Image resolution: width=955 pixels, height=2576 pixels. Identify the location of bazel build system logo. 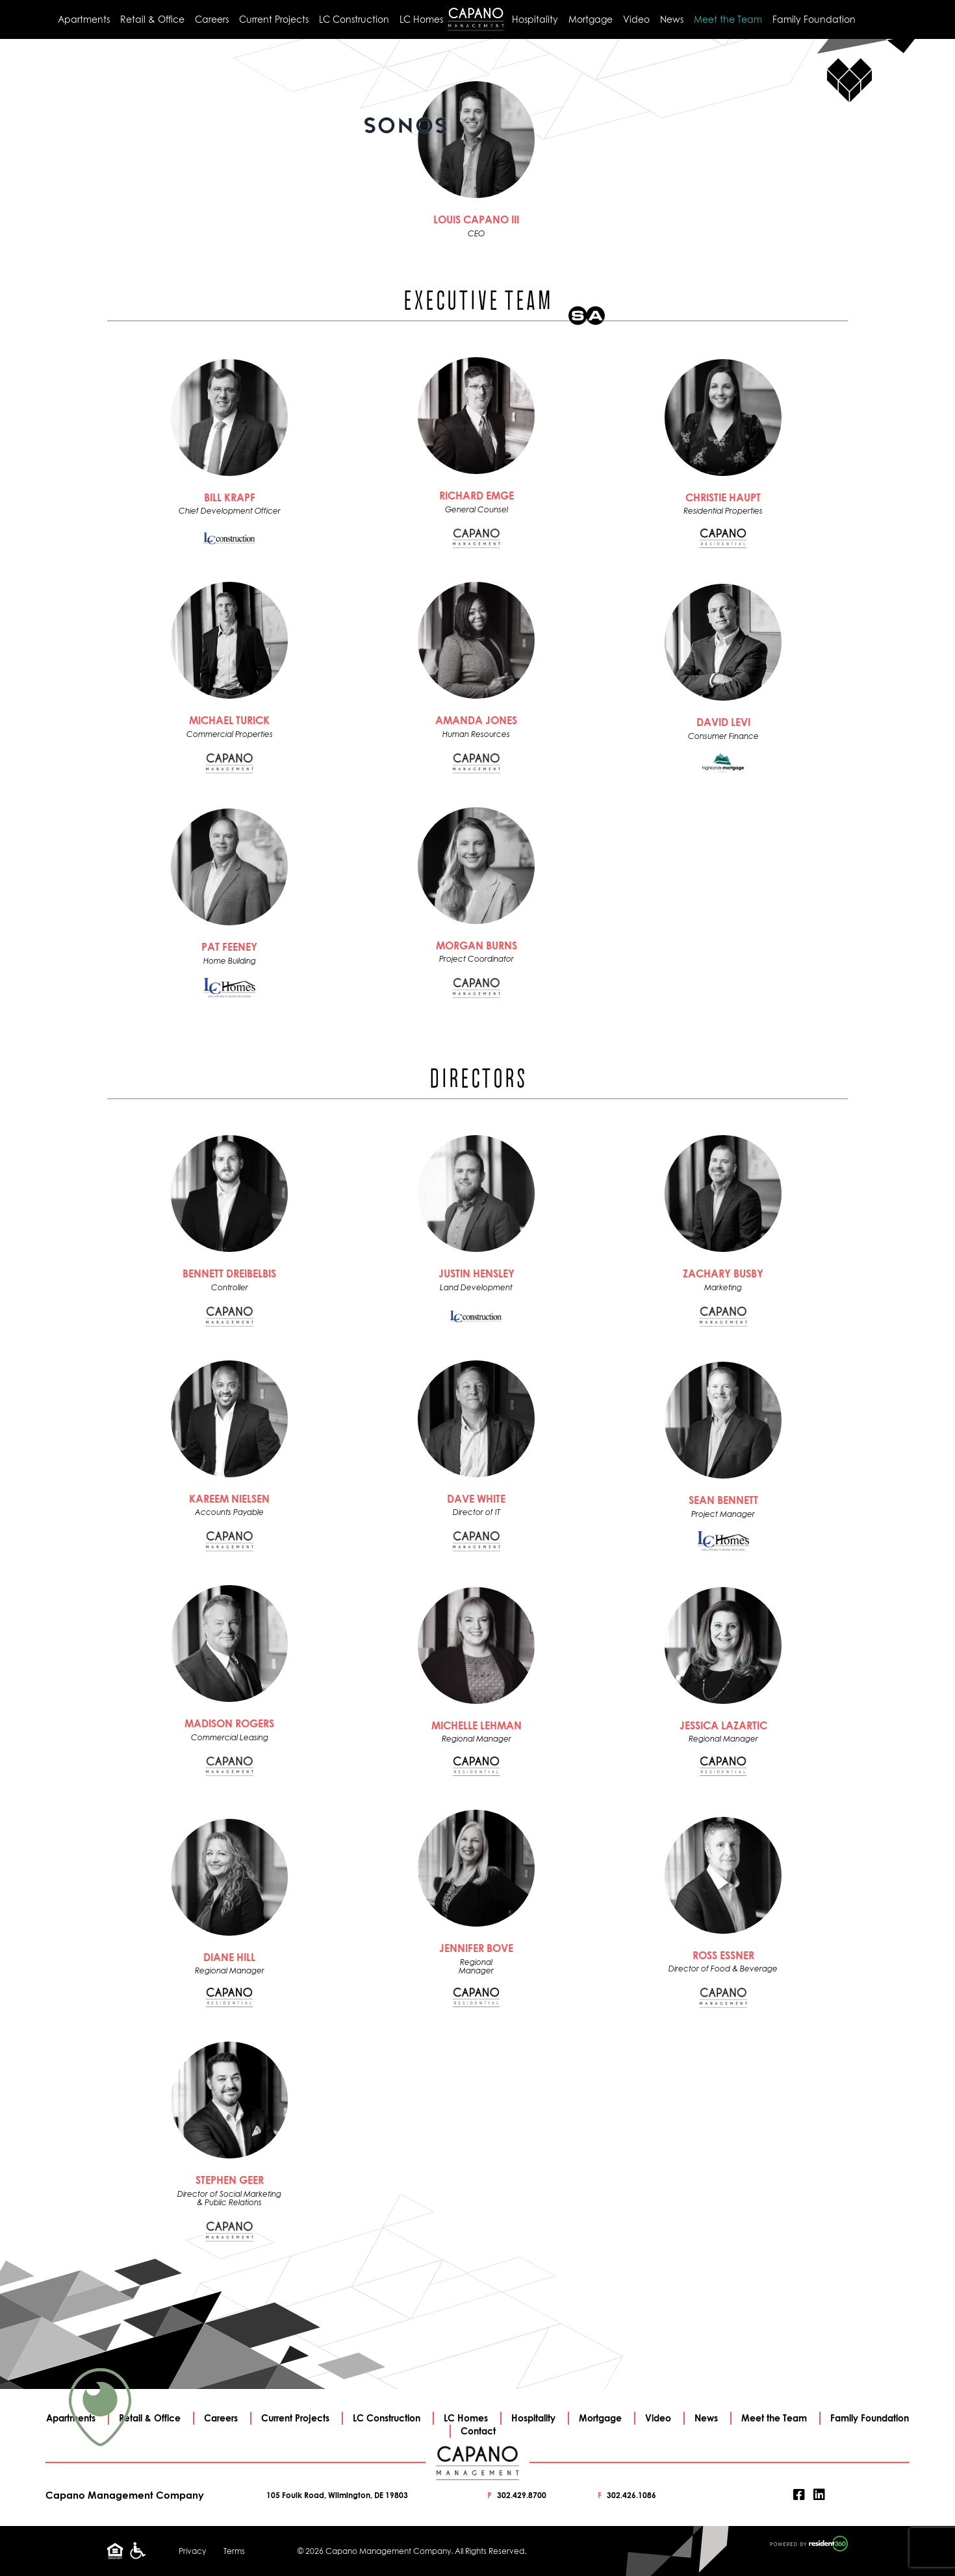
(849, 80).